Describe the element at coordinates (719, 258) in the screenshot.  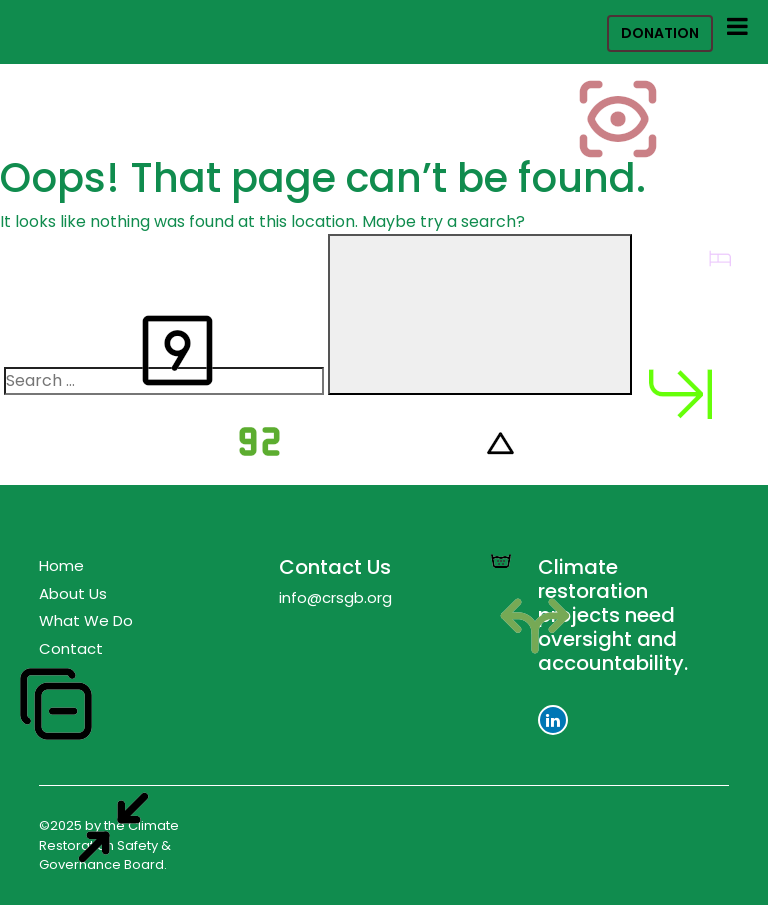
I see `view accommodation or hotel options` at that location.